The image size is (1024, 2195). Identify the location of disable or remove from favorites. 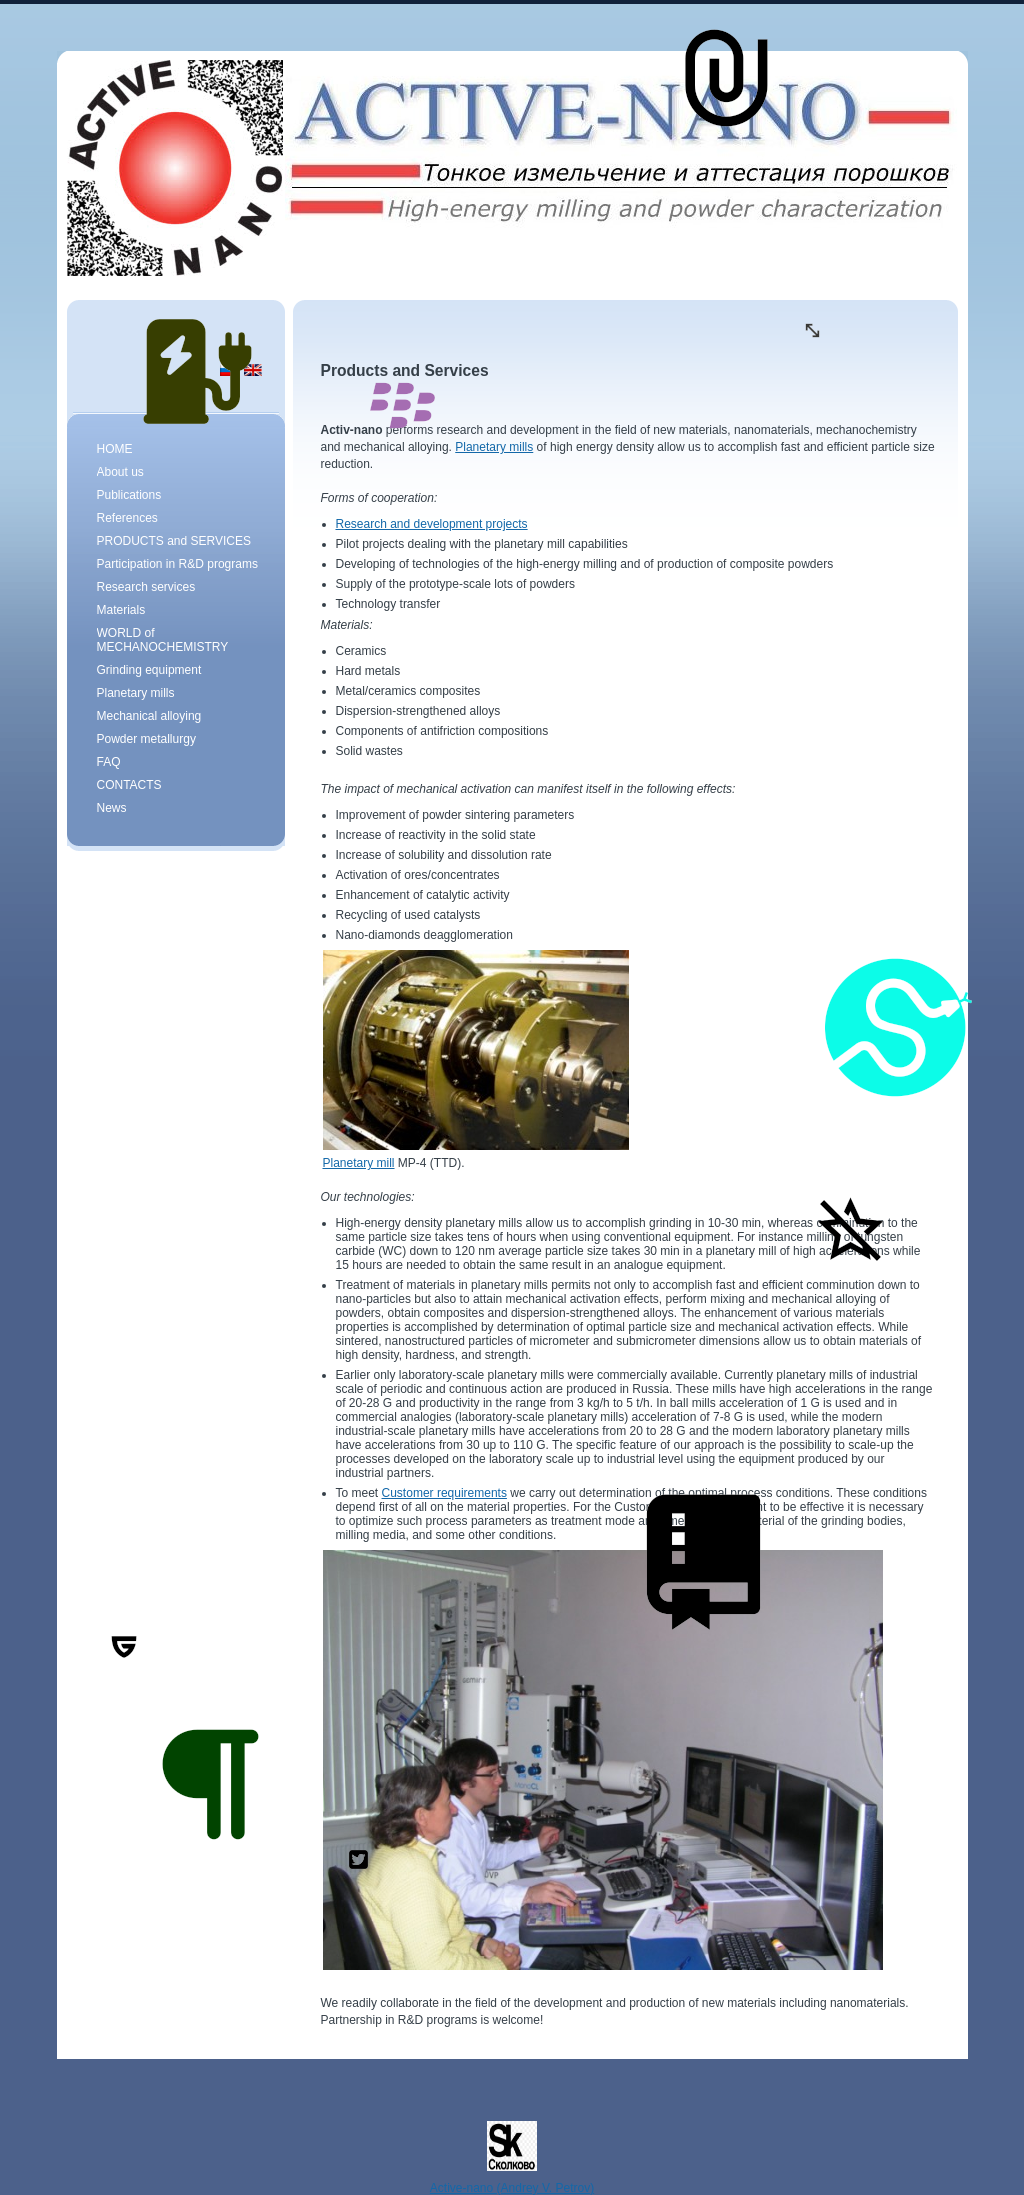
(850, 1230).